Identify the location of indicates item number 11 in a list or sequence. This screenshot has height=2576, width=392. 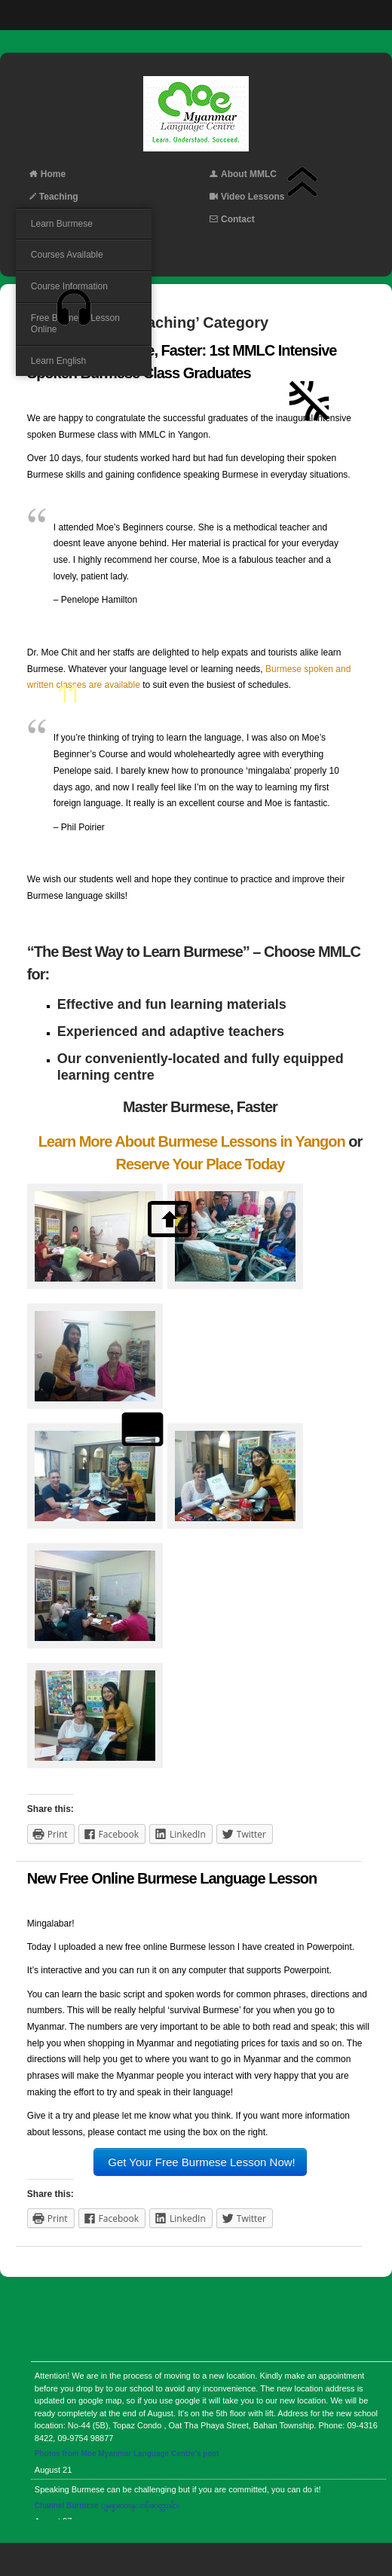
(69, 693).